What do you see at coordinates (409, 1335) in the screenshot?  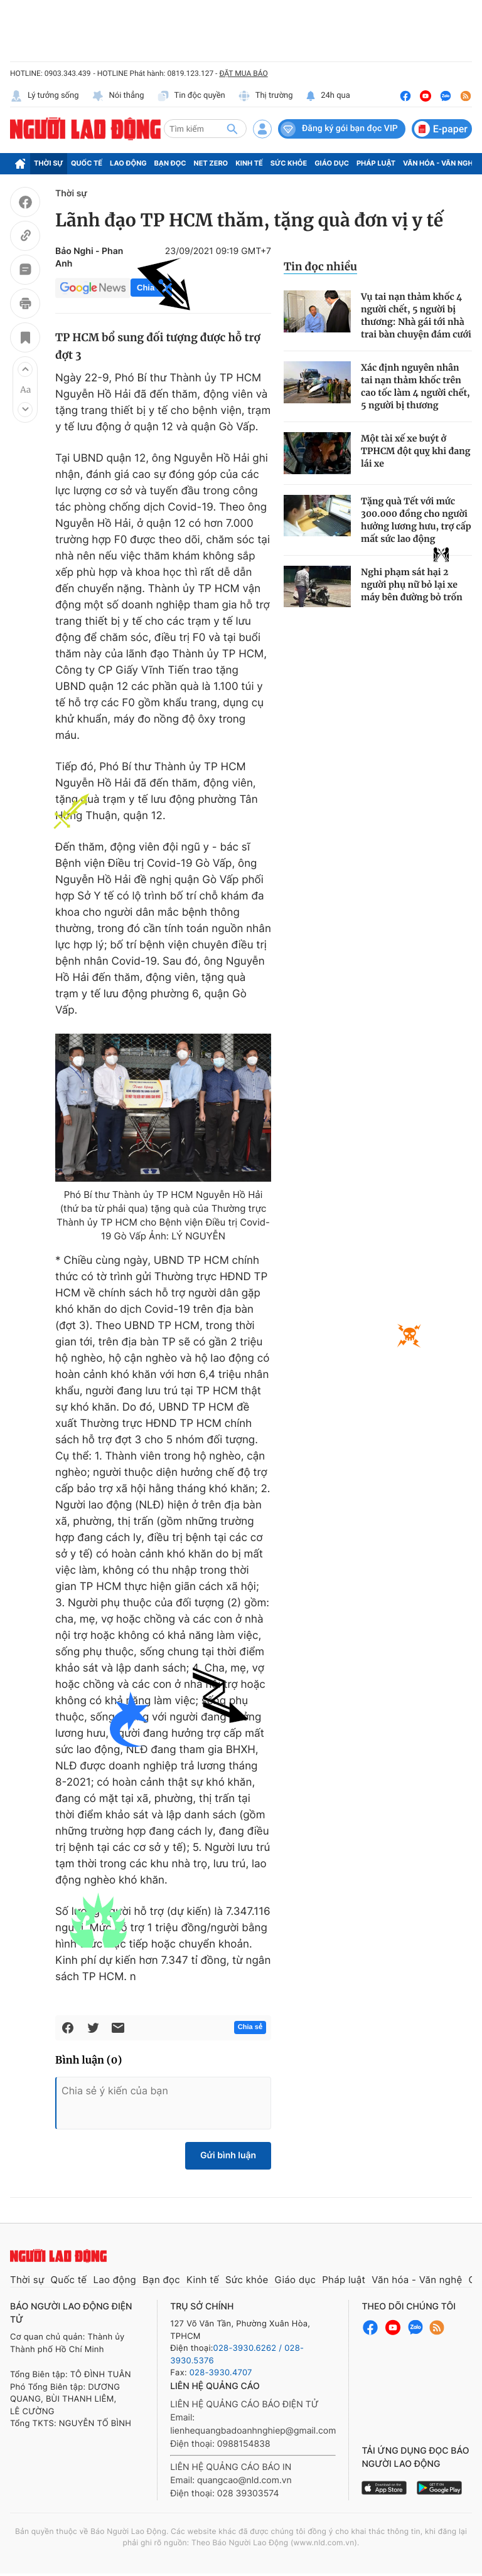 I see `indicates a powerful attack or special ability` at bounding box center [409, 1335].